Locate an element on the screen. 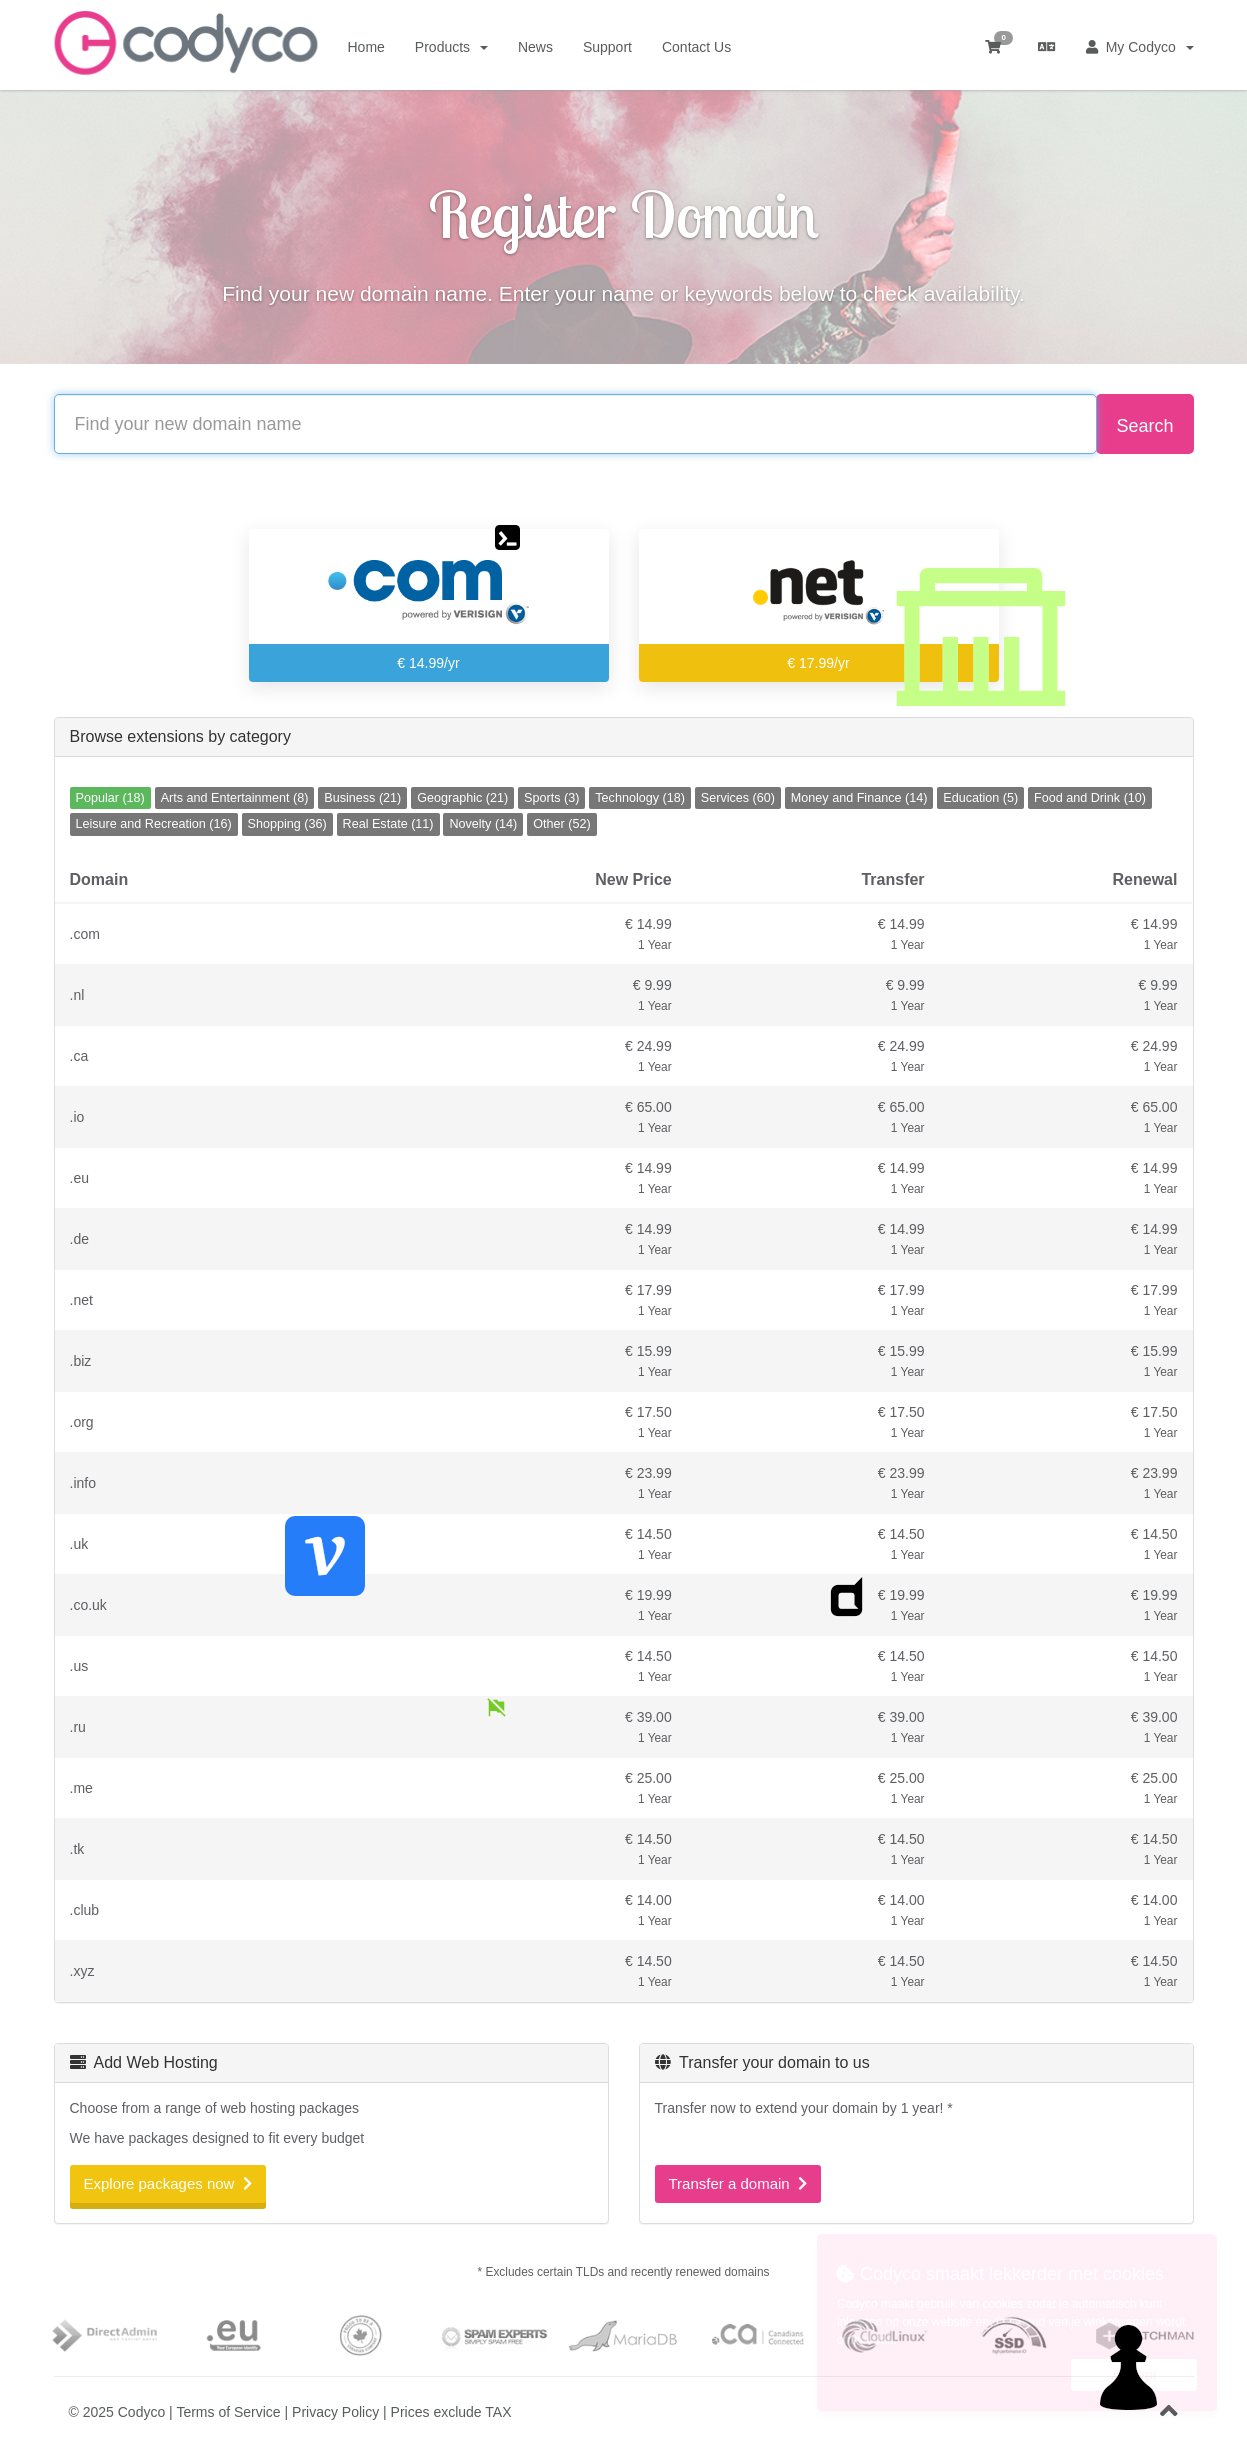 The image size is (1247, 2441). visit the Educative learning platform is located at coordinates (507, 537).